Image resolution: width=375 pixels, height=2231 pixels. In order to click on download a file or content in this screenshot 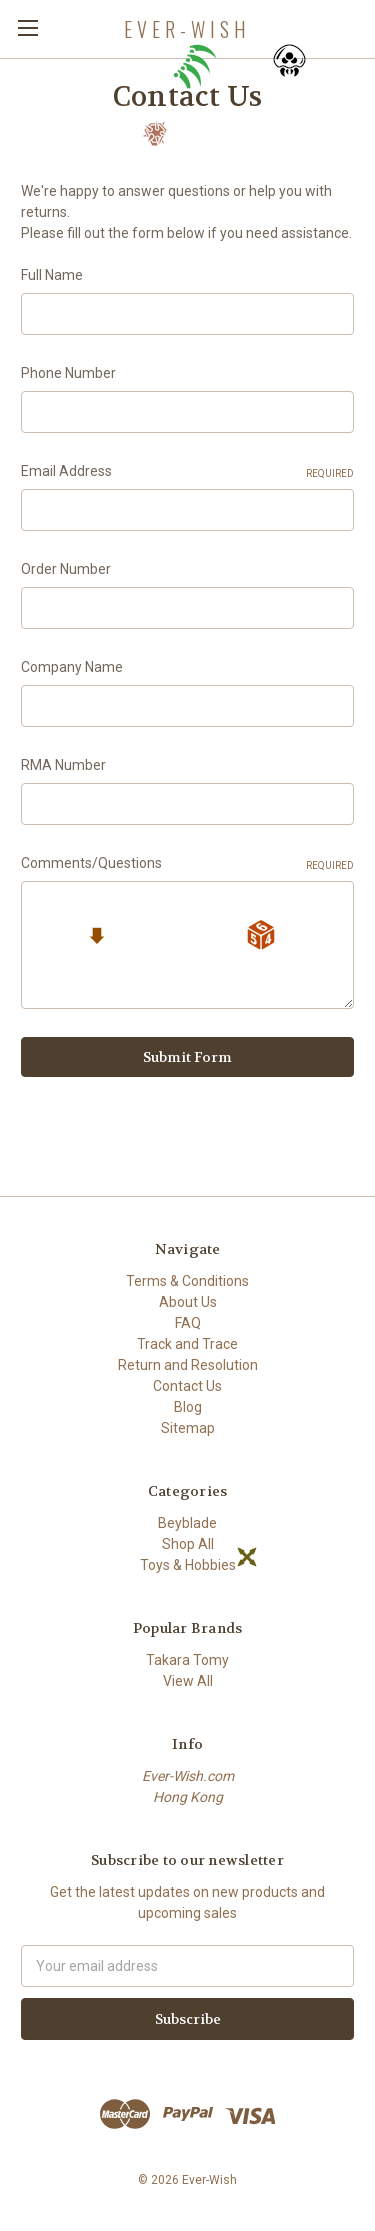, I will do `click(97, 936)`.